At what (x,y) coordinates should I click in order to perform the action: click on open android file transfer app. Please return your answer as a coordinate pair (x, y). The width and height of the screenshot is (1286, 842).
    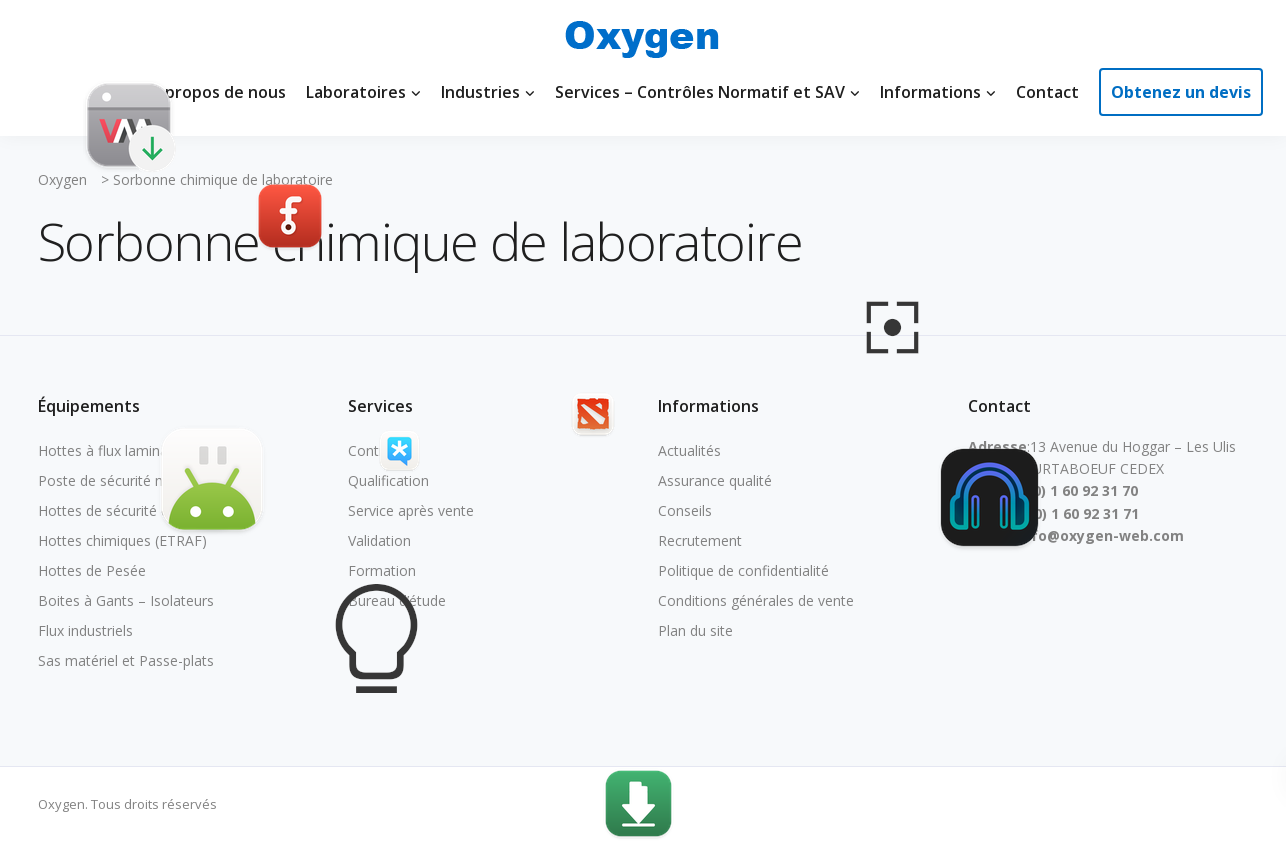
    Looking at the image, I should click on (212, 479).